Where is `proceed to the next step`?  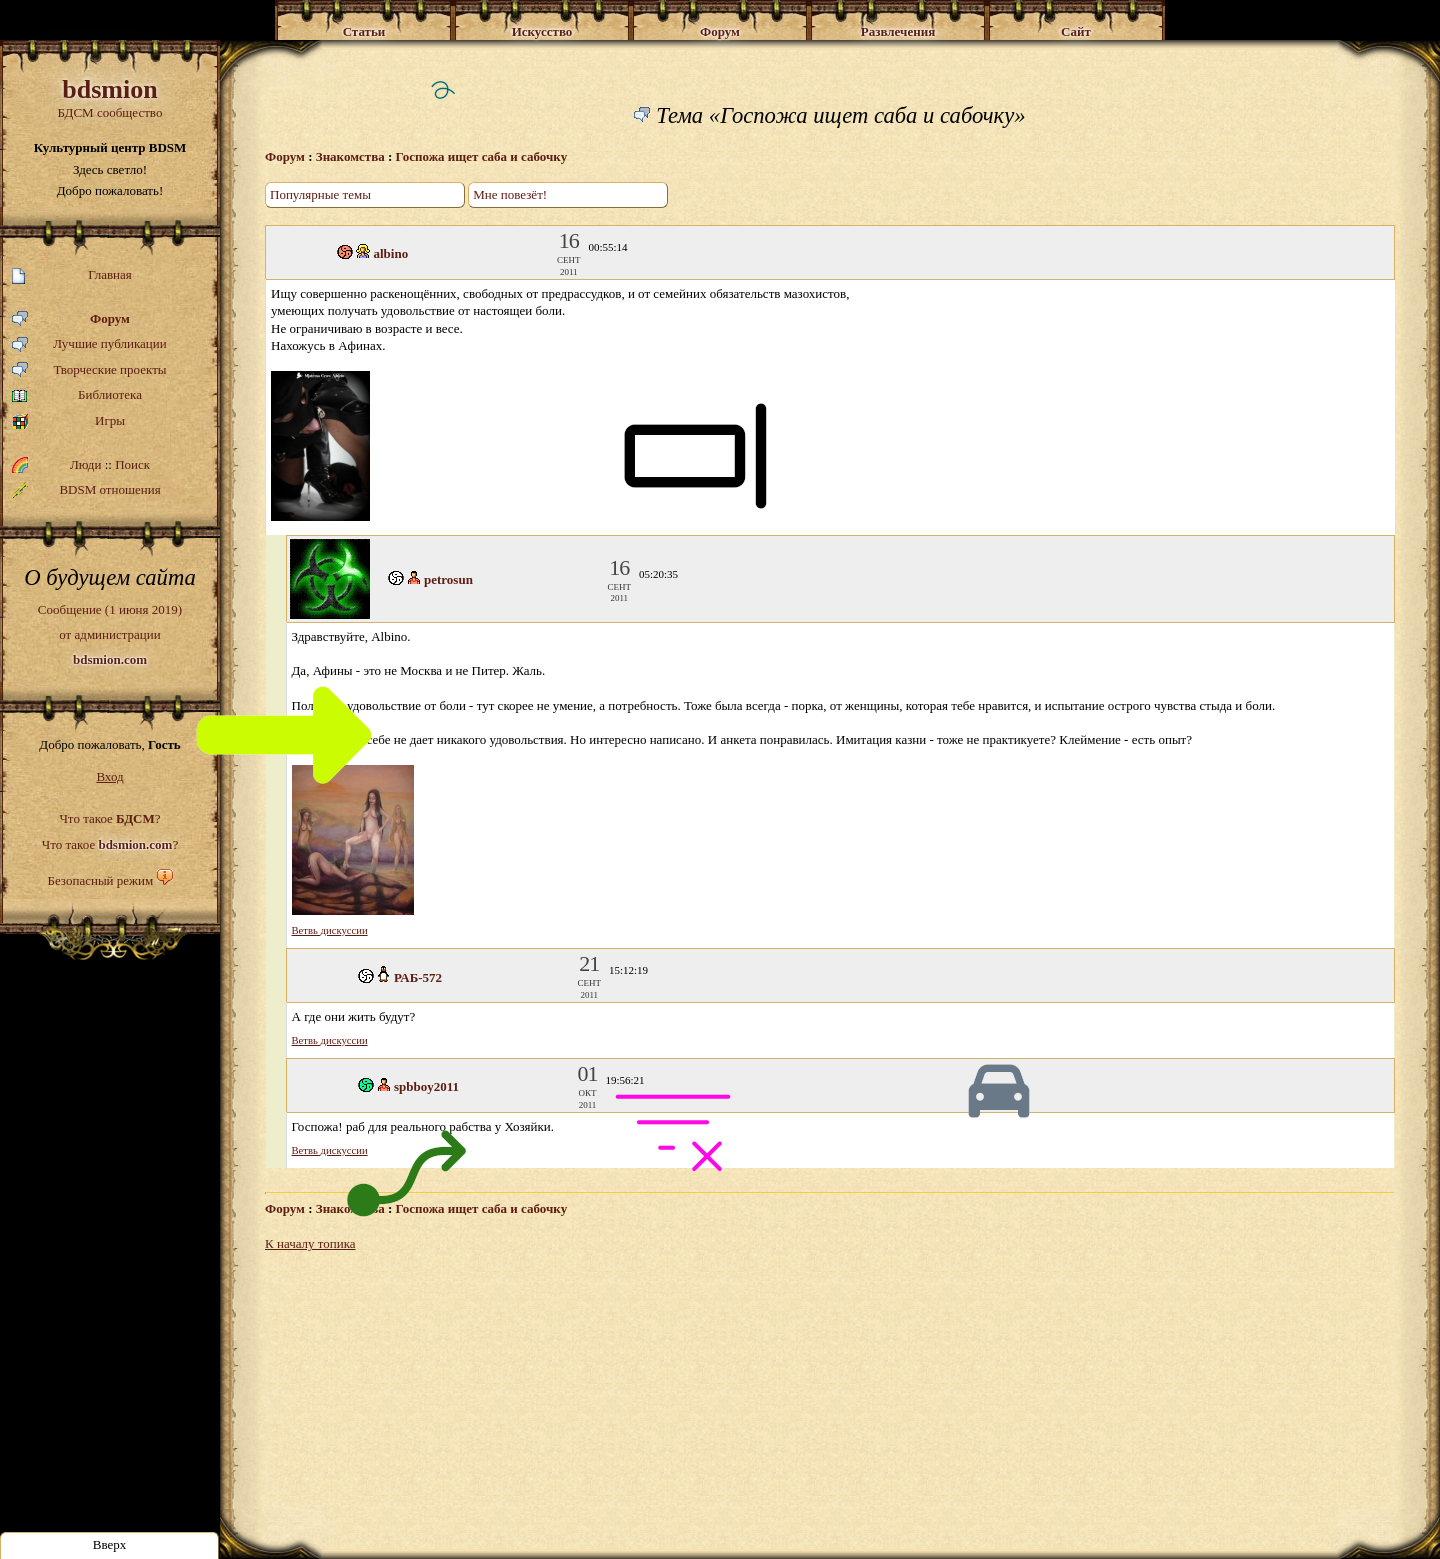
proceed to the next step is located at coordinates (284, 735).